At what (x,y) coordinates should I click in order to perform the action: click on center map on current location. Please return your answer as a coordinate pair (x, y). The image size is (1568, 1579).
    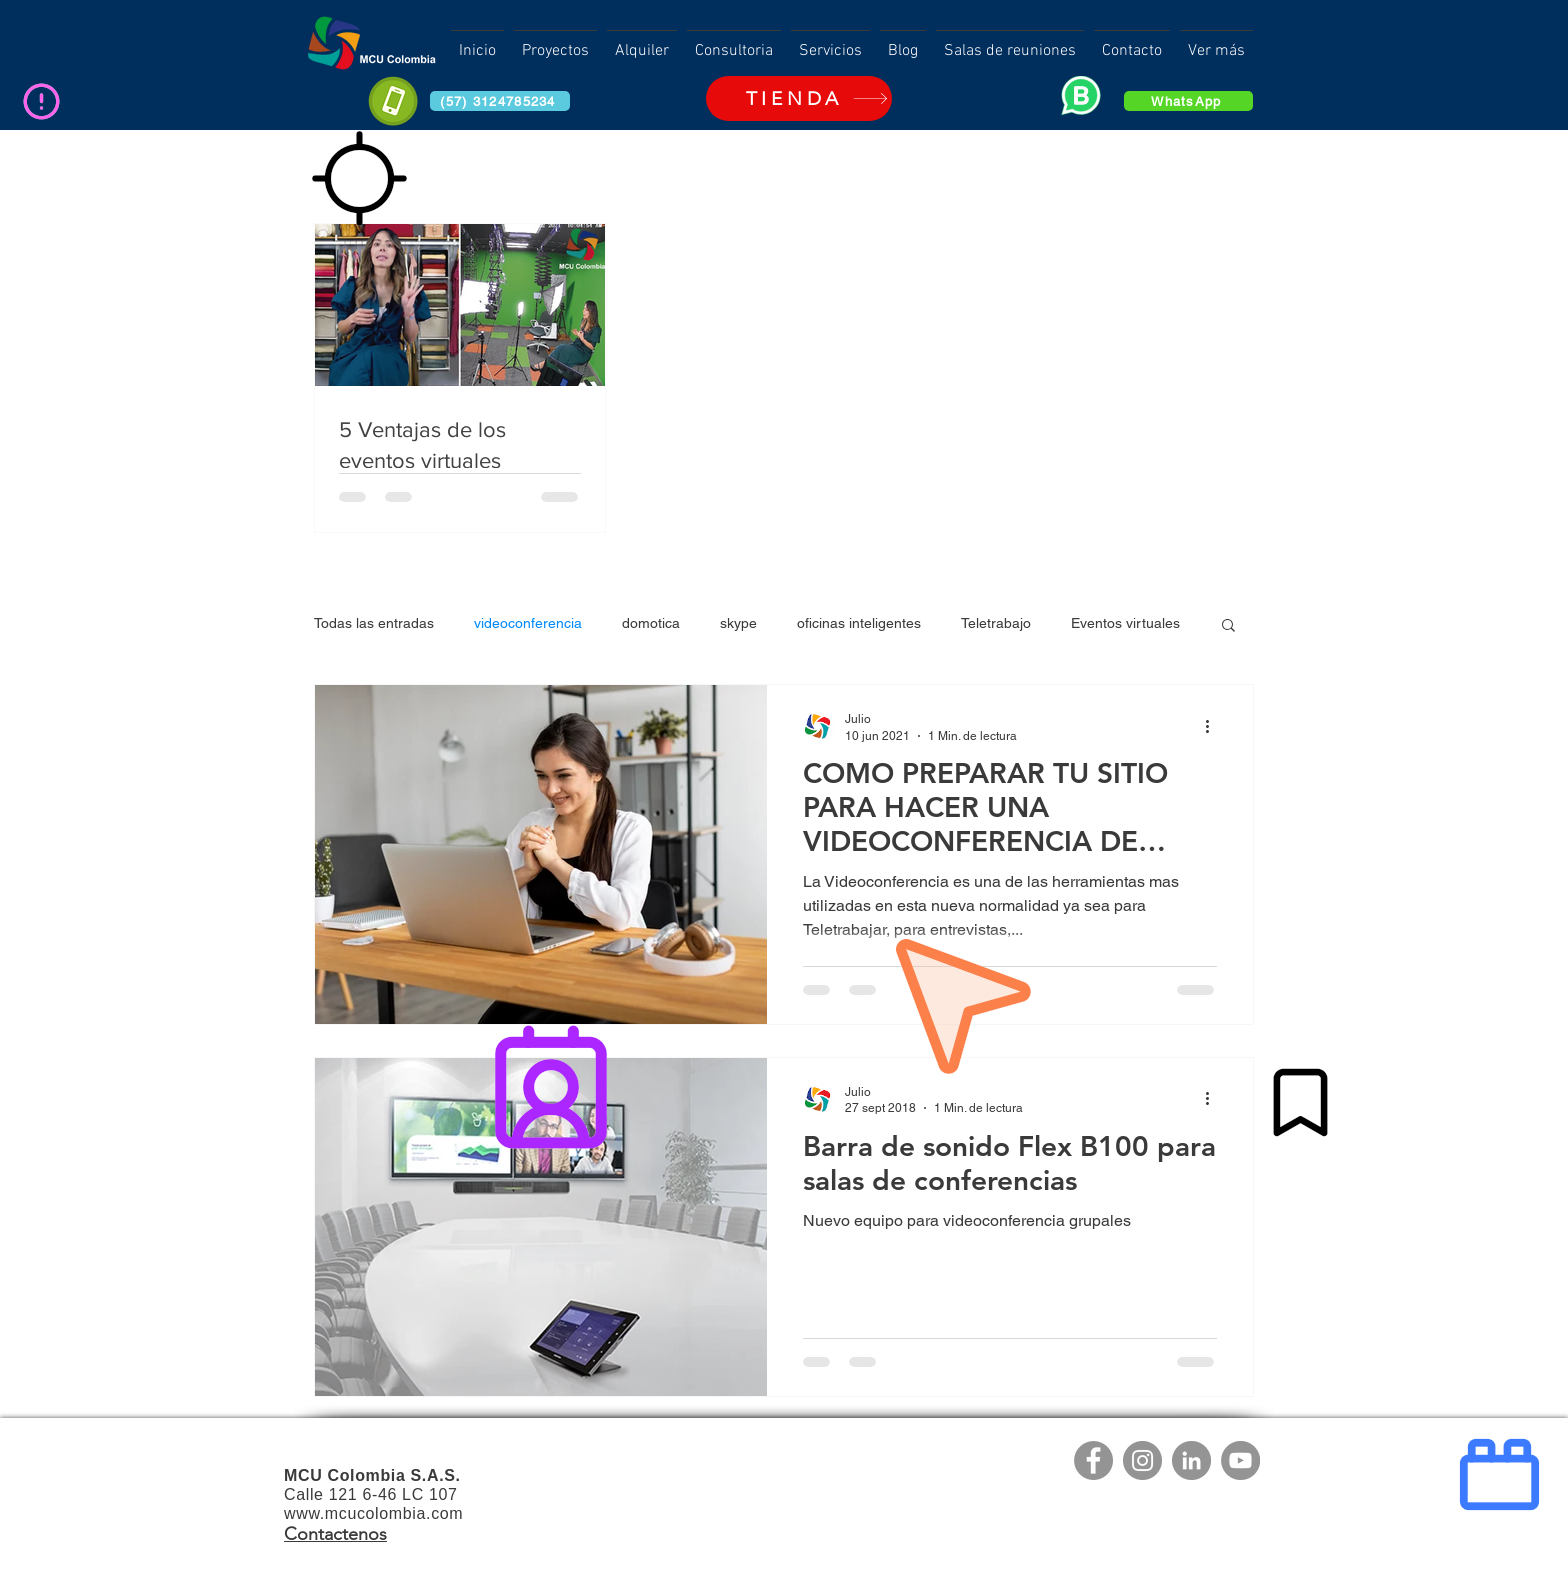
    Looking at the image, I should click on (359, 178).